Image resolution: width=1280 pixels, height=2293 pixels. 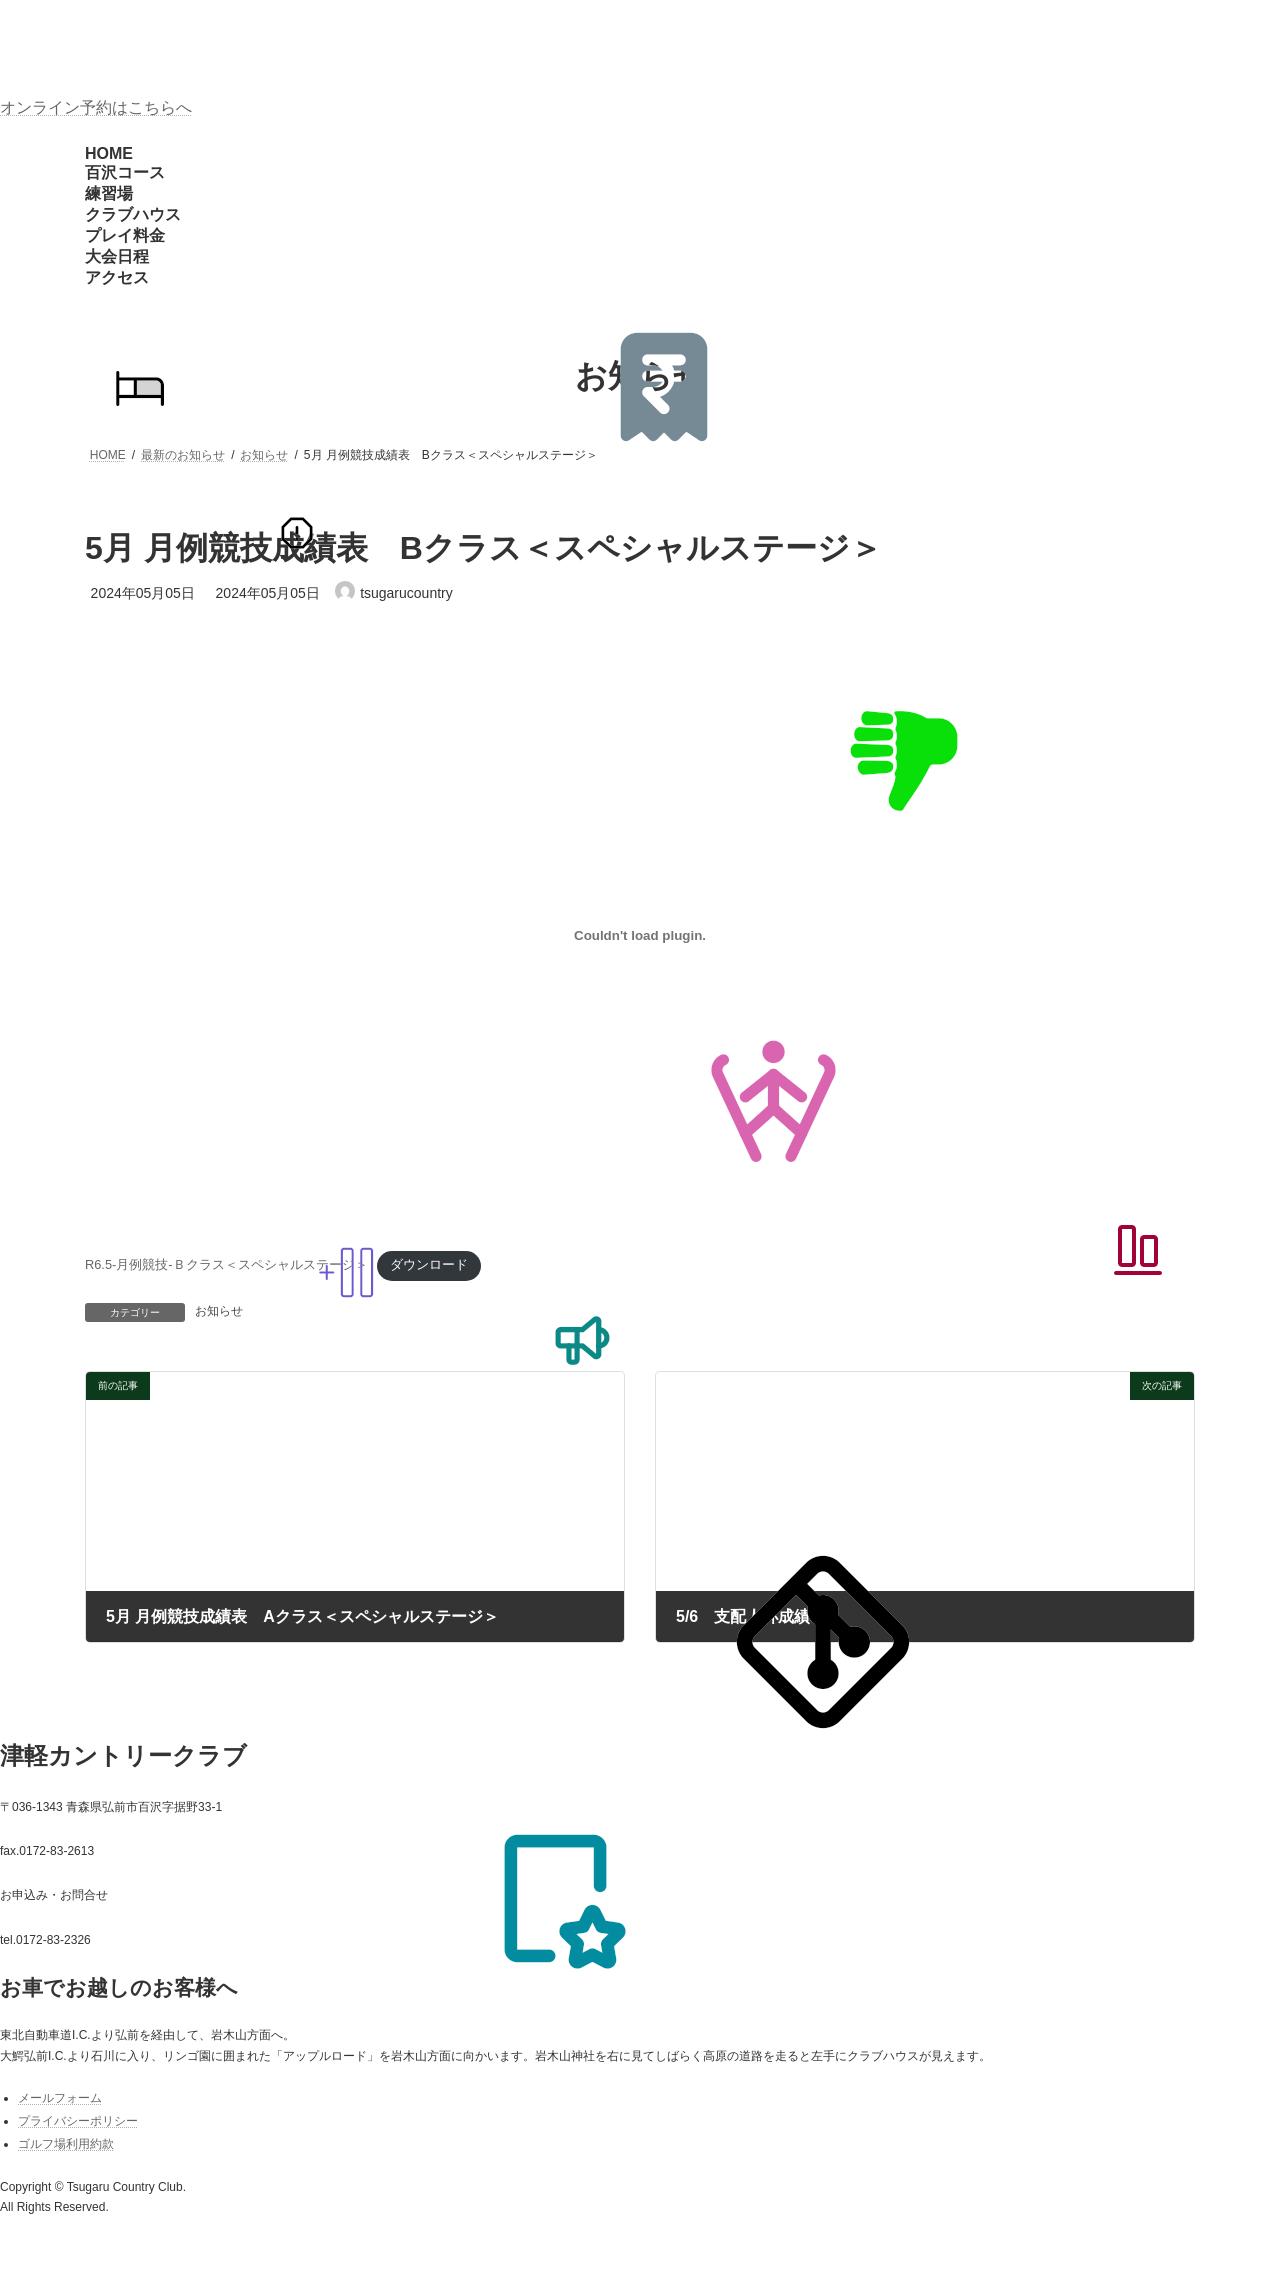 I want to click on view hotel or accommodation options, so click(x=138, y=388).